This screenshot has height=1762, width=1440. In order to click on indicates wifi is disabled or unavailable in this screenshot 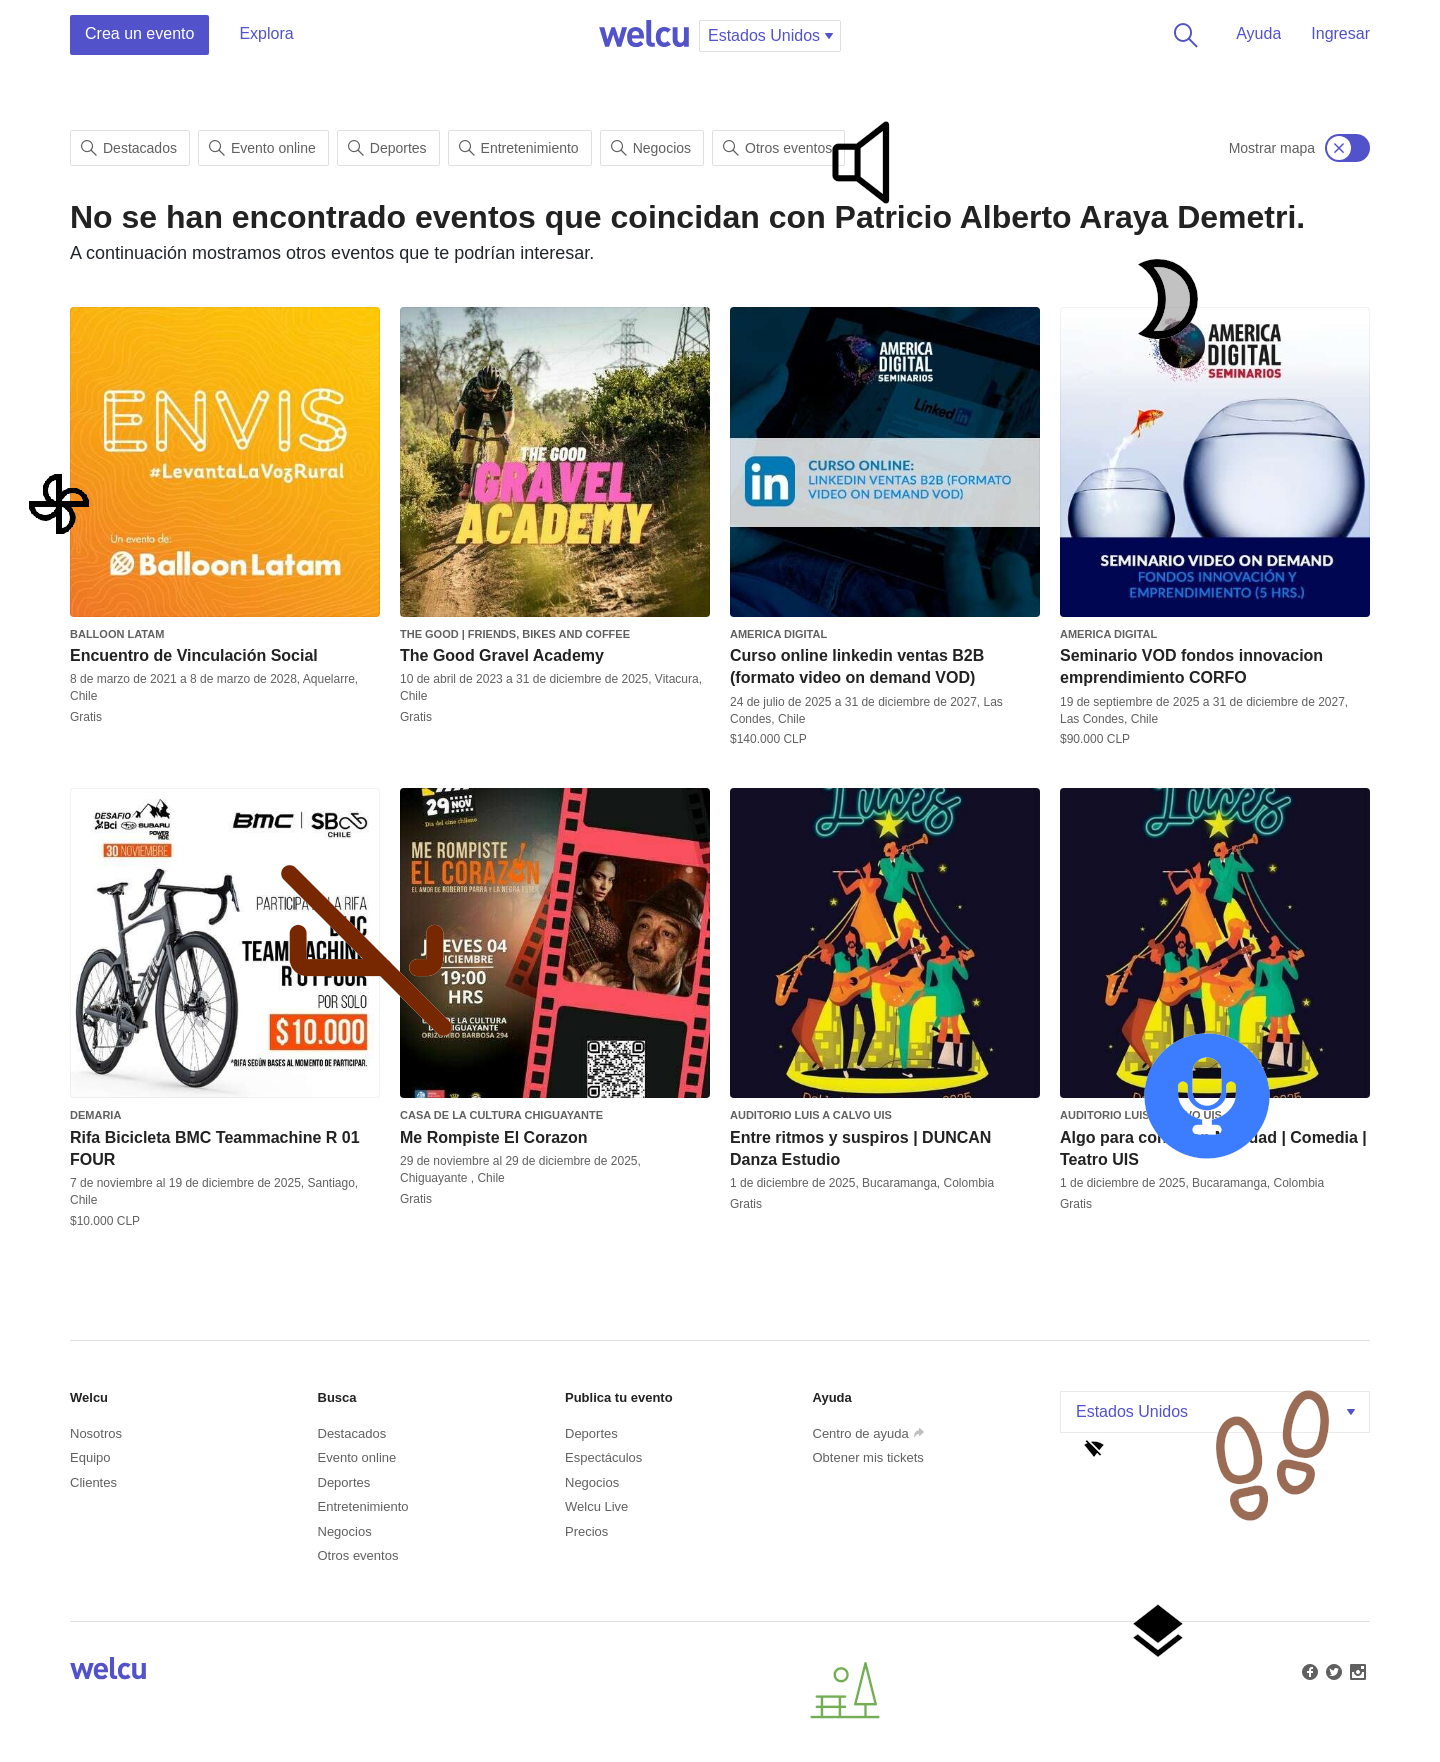, I will do `click(1094, 1449)`.